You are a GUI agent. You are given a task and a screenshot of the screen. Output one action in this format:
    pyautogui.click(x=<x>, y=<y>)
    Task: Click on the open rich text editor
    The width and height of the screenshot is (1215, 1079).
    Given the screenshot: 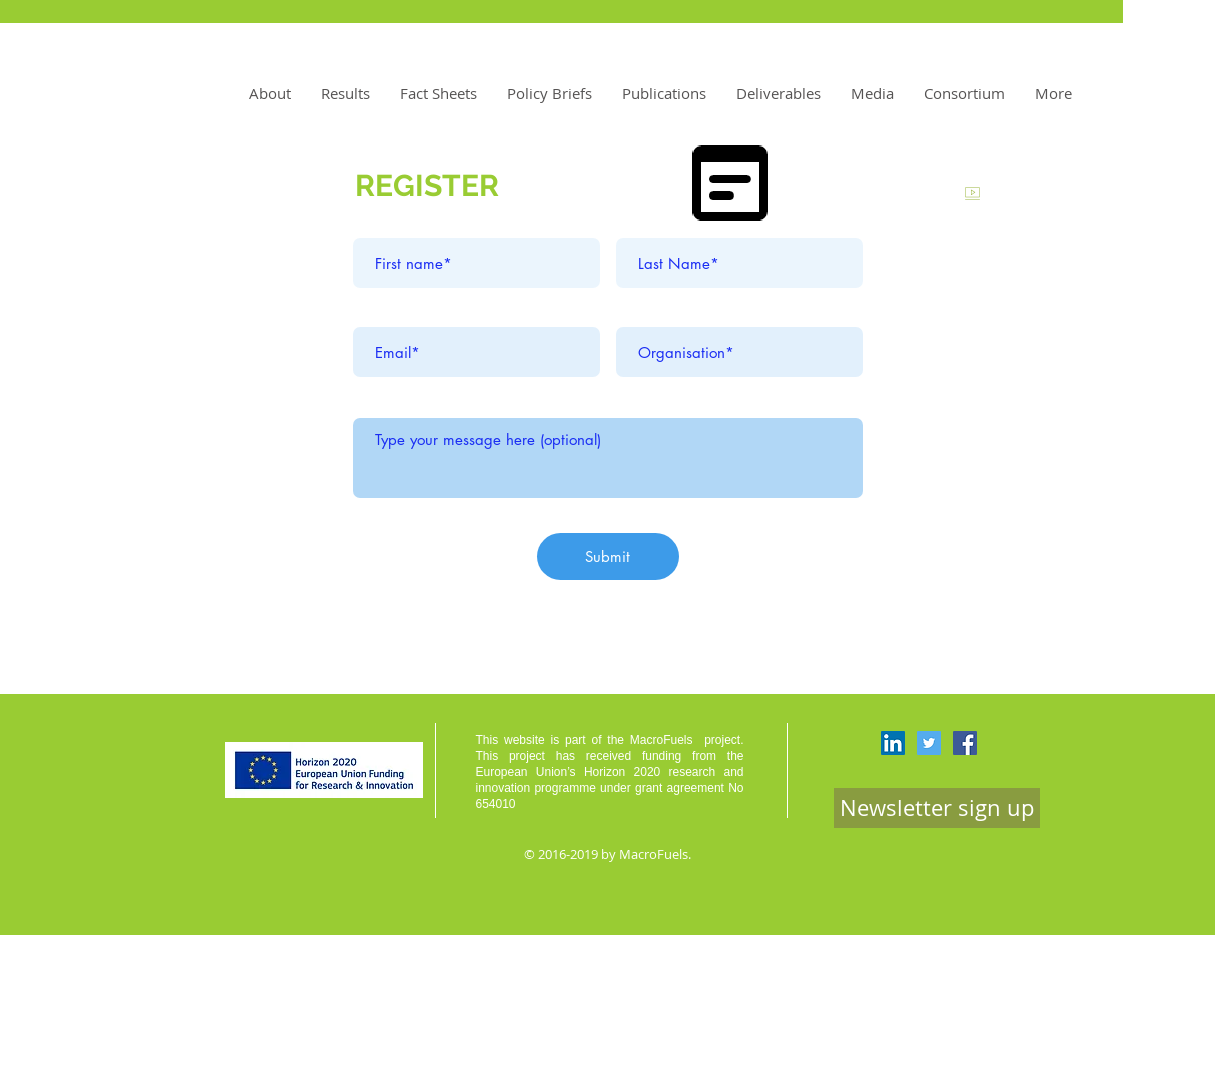 What is the action you would take?
    pyautogui.click(x=730, y=183)
    